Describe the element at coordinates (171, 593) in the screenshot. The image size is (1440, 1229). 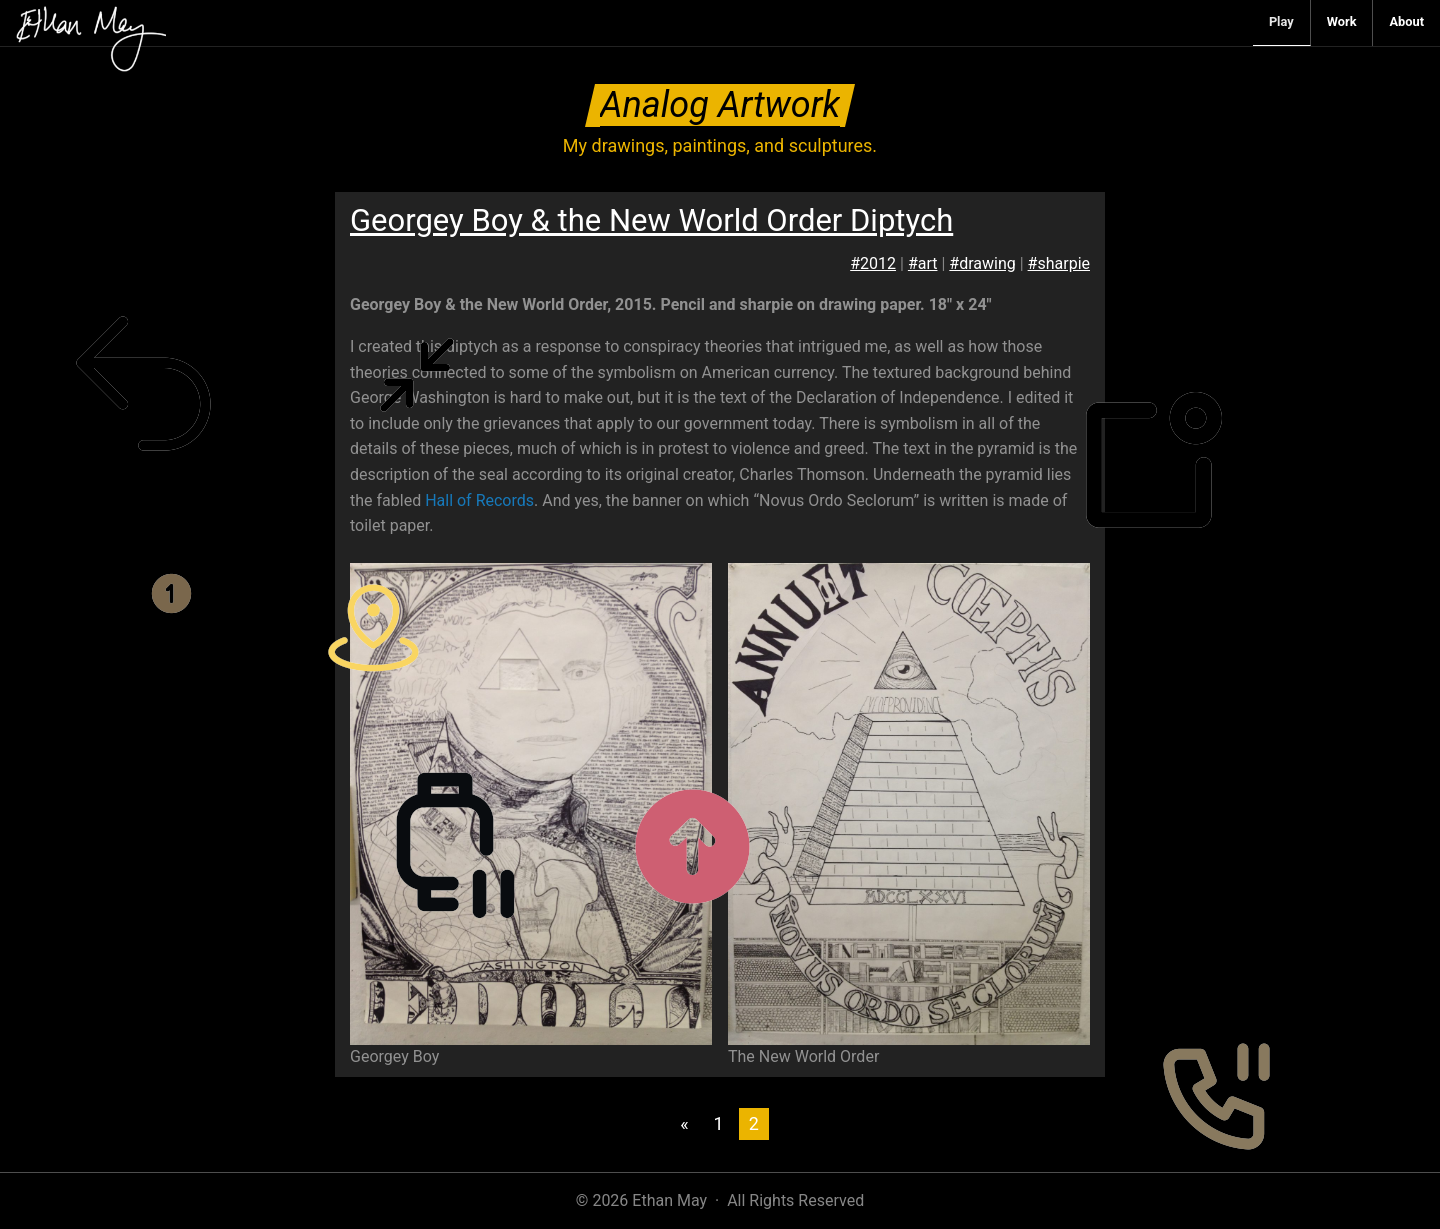
I see `indicates the first step in a sequence or process` at that location.